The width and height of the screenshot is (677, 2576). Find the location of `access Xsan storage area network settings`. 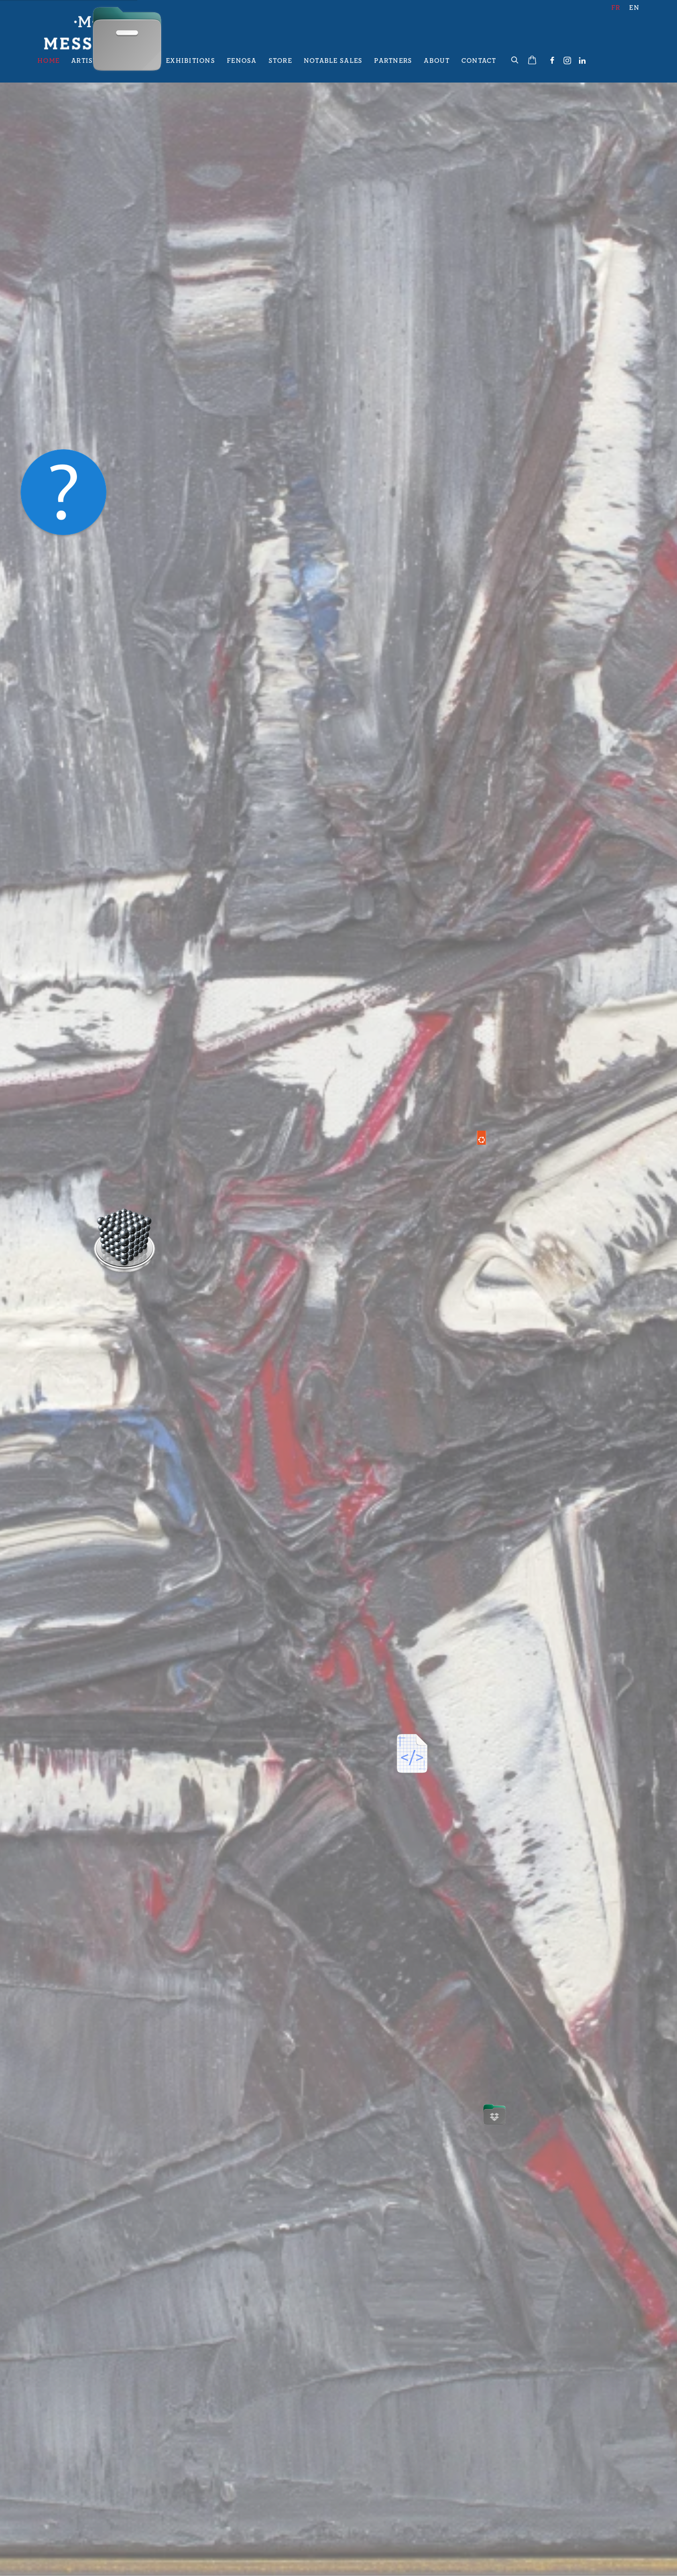

access Xsan storage area network settings is located at coordinates (124, 1241).